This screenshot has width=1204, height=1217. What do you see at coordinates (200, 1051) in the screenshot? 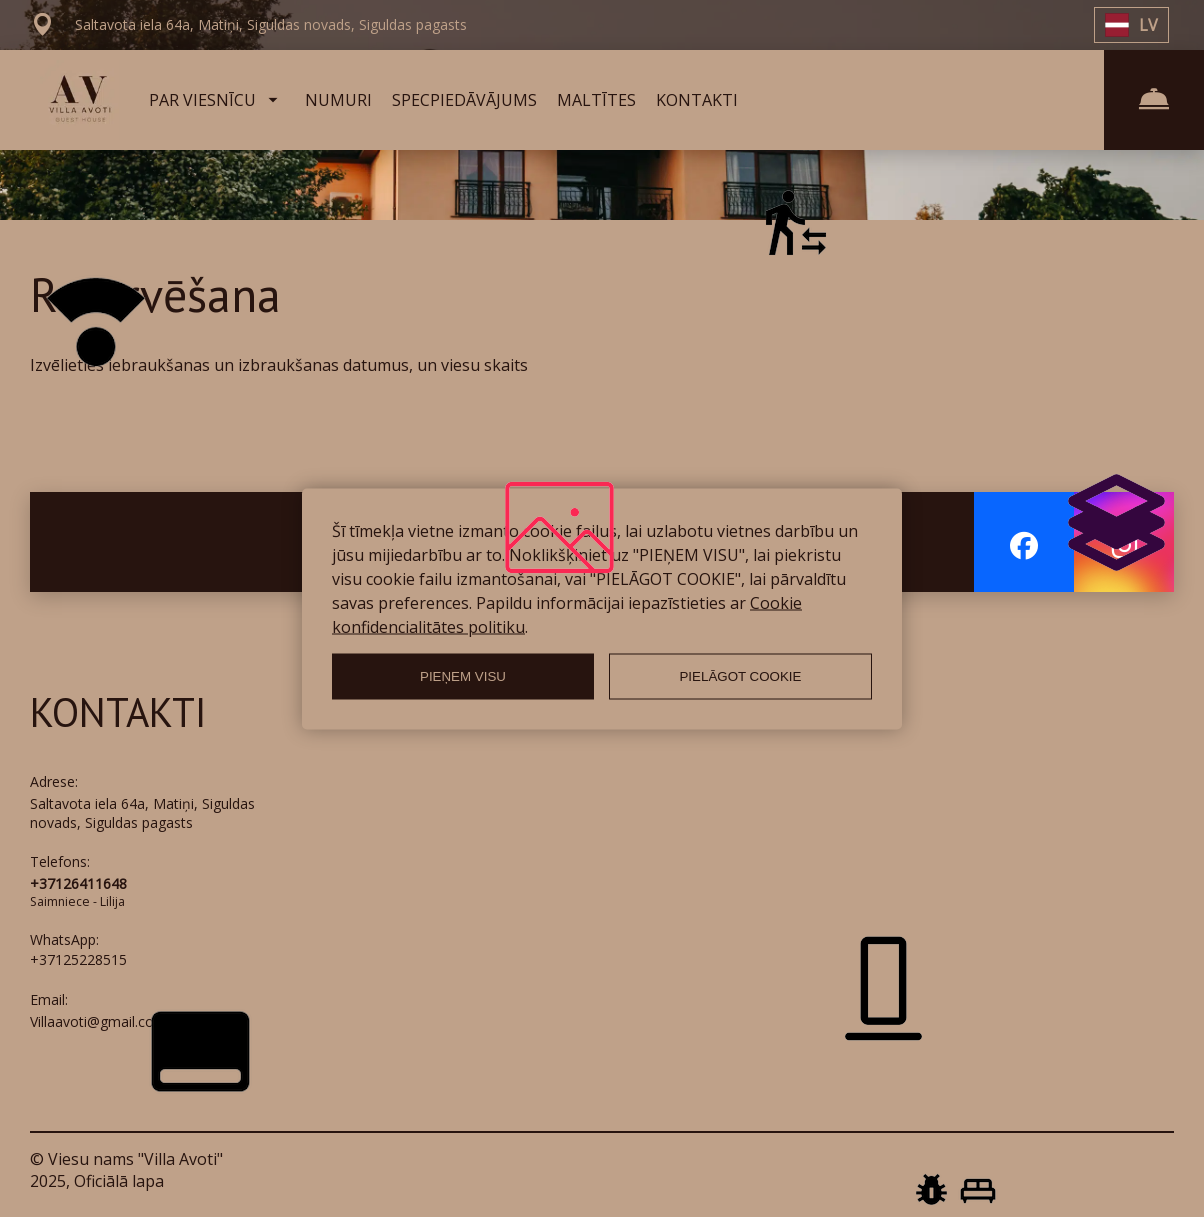
I see `add a call-to-action overlay to video content` at bounding box center [200, 1051].